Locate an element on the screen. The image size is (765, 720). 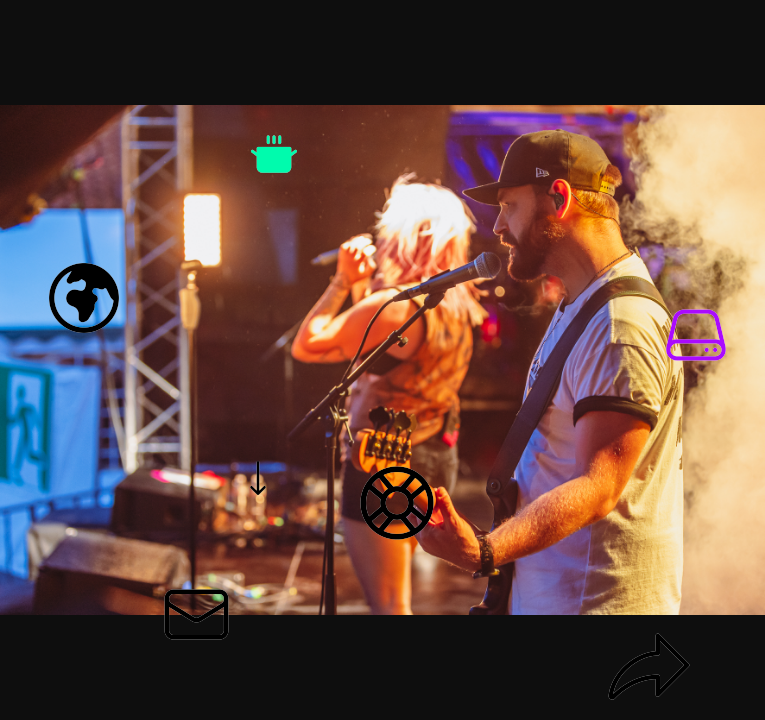
share content with others is located at coordinates (649, 671).